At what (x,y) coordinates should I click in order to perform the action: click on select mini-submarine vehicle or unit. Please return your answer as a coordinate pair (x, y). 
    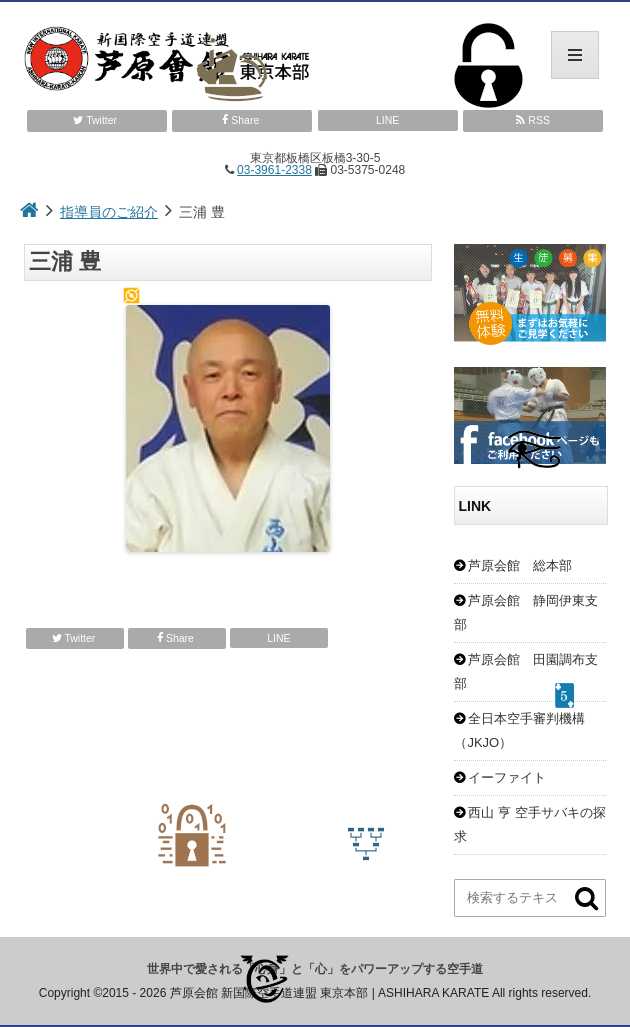
    Looking at the image, I should click on (232, 68).